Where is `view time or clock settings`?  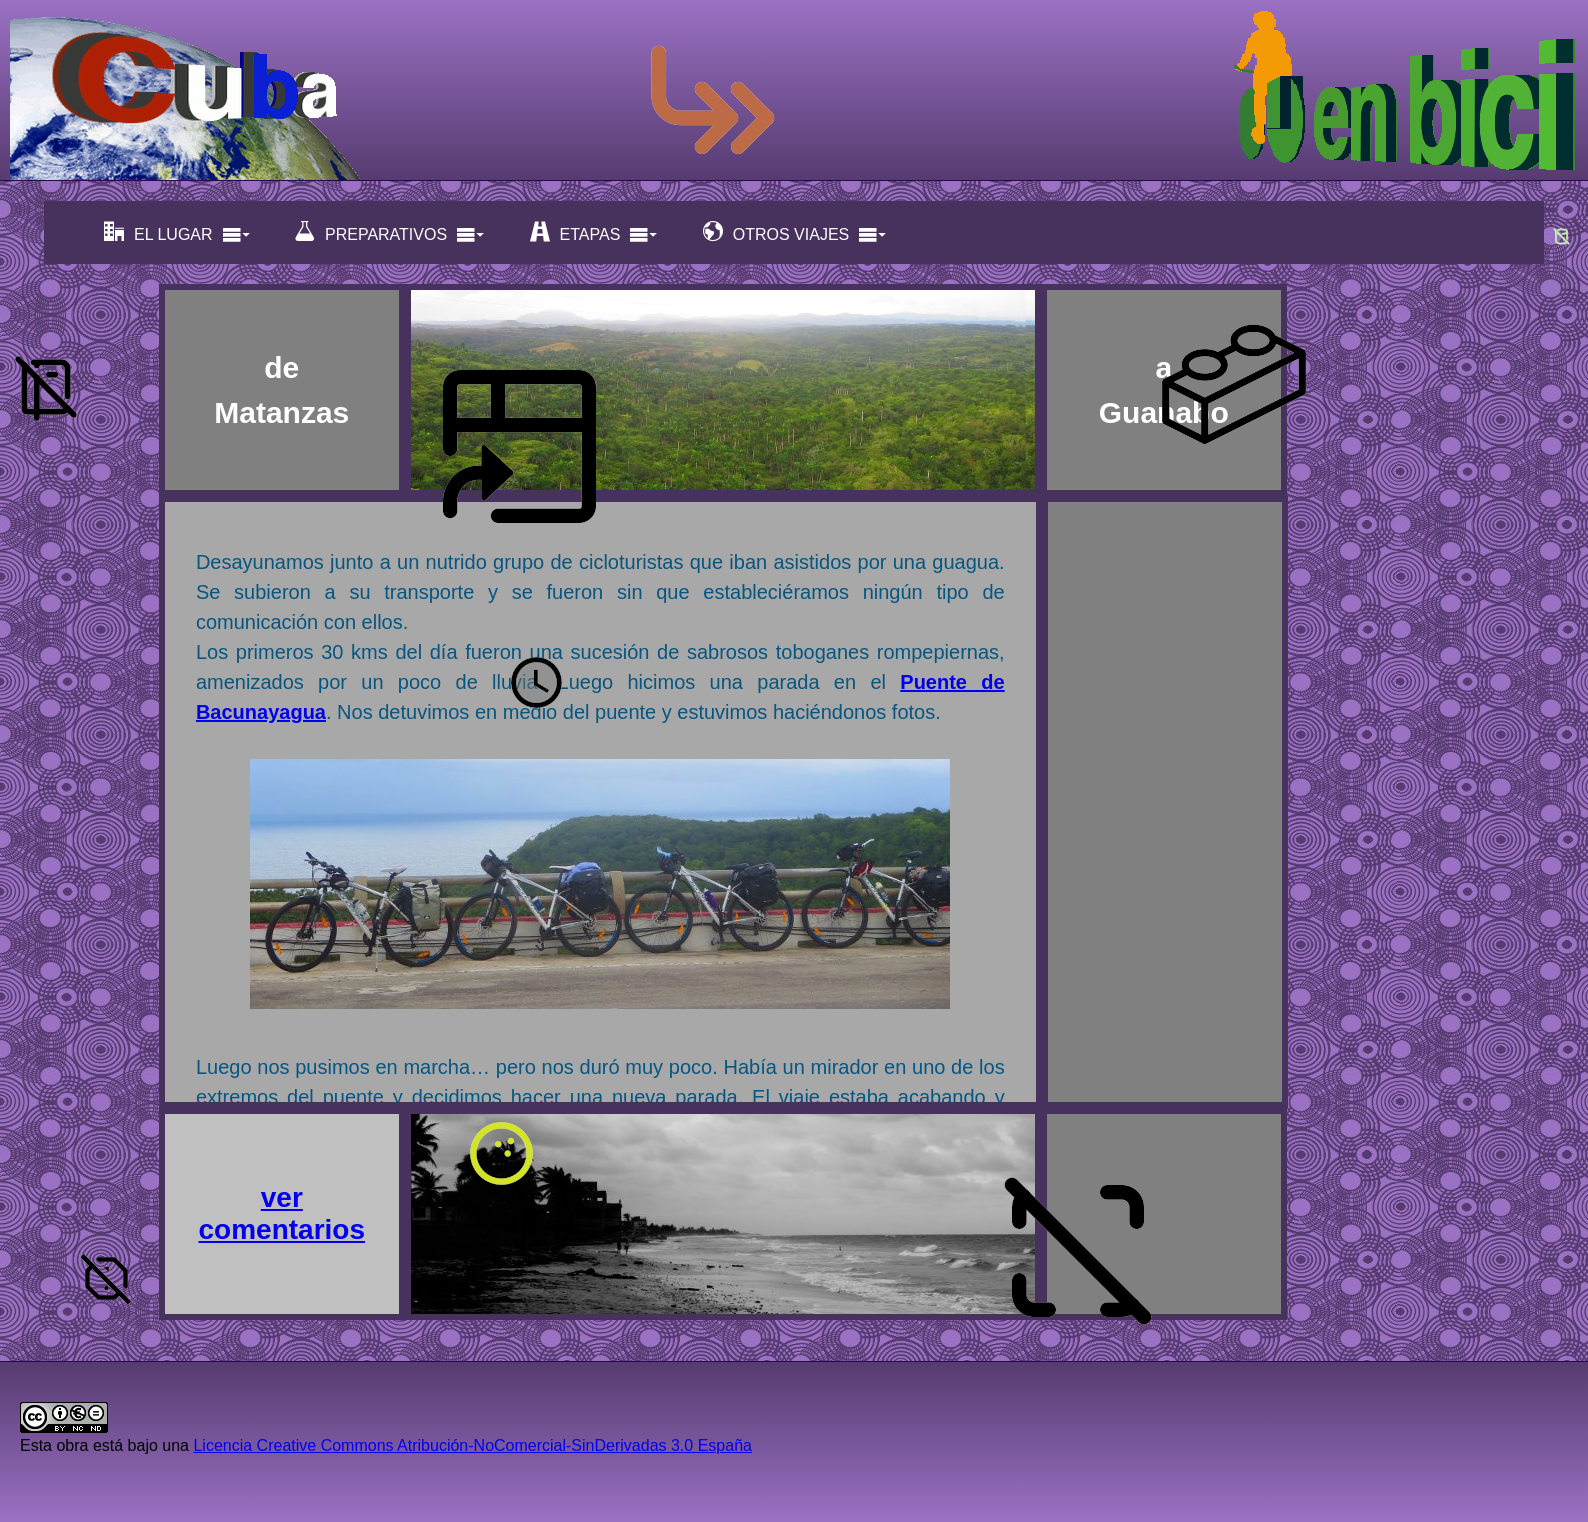
view time or clock settings is located at coordinates (536, 682).